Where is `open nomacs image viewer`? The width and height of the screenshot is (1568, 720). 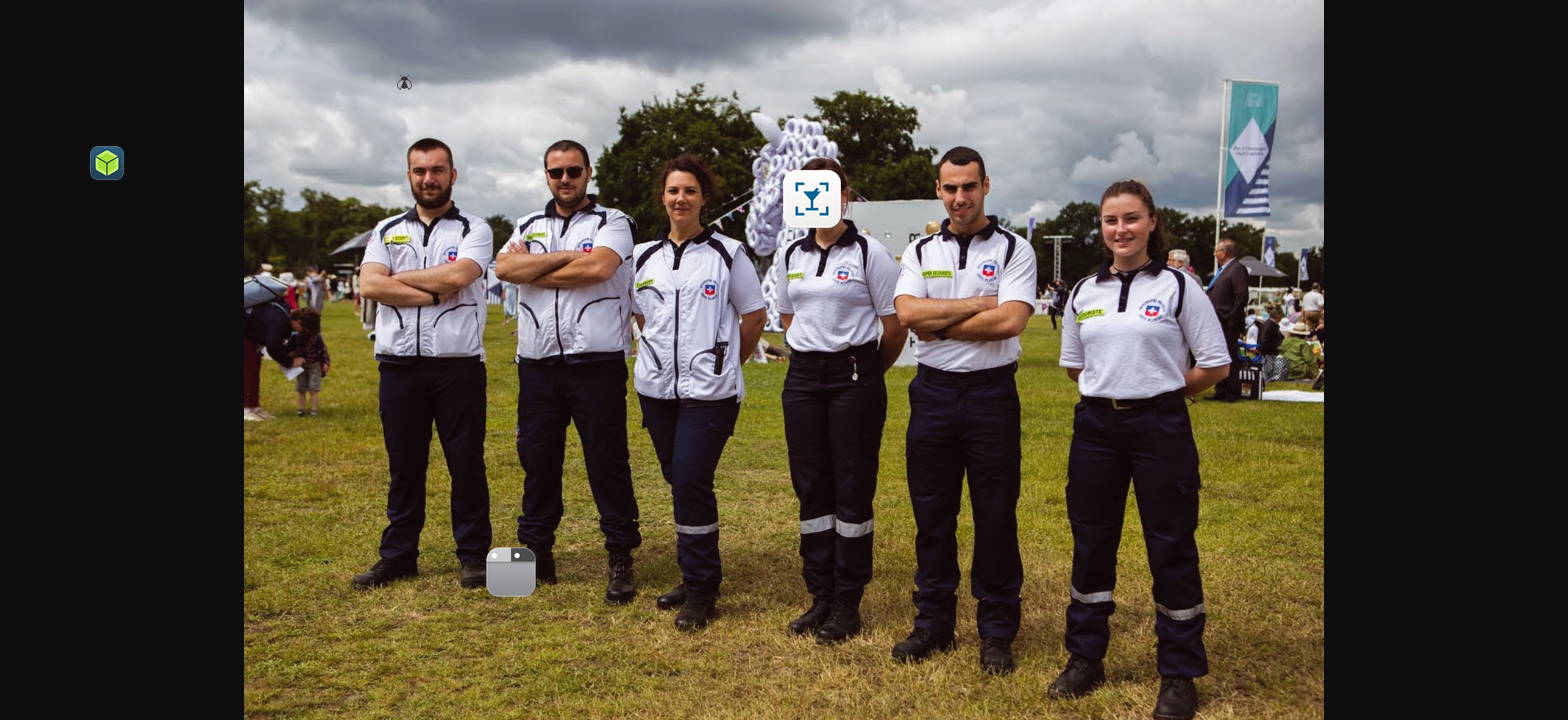 open nomacs image viewer is located at coordinates (812, 199).